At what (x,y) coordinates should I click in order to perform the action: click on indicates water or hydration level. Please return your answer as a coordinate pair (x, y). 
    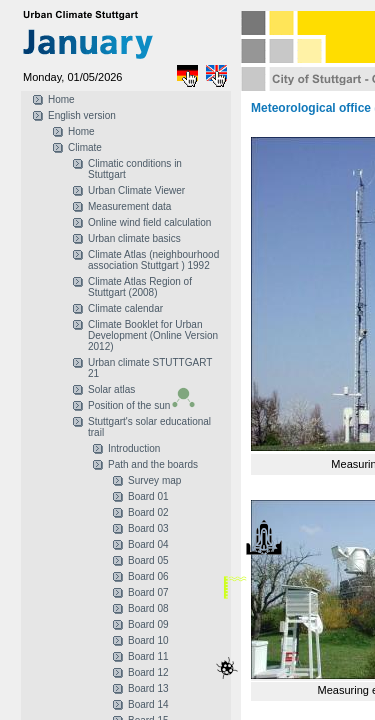
    Looking at the image, I should click on (183, 397).